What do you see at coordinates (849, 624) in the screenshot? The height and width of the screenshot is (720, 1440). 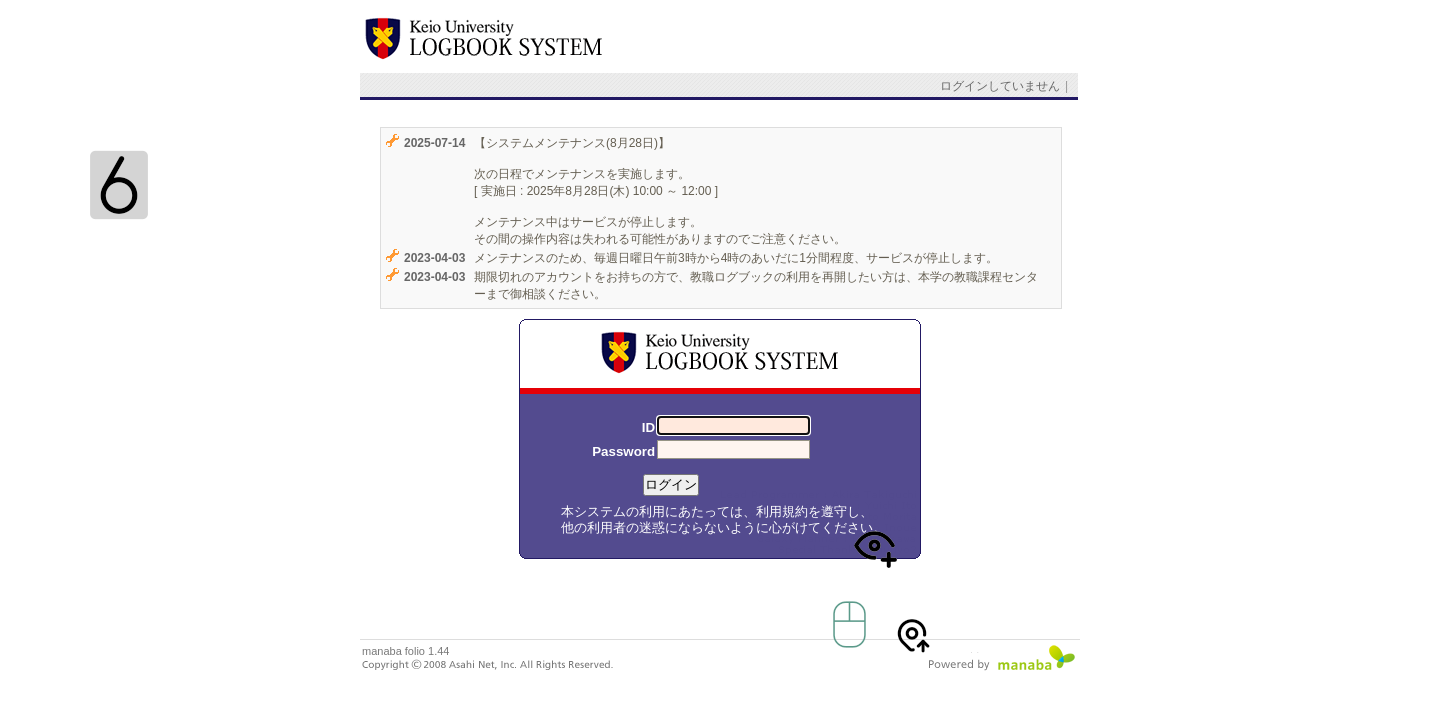 I see `indicates mouse input or cursor control settings` at bounding box center [849, 624].